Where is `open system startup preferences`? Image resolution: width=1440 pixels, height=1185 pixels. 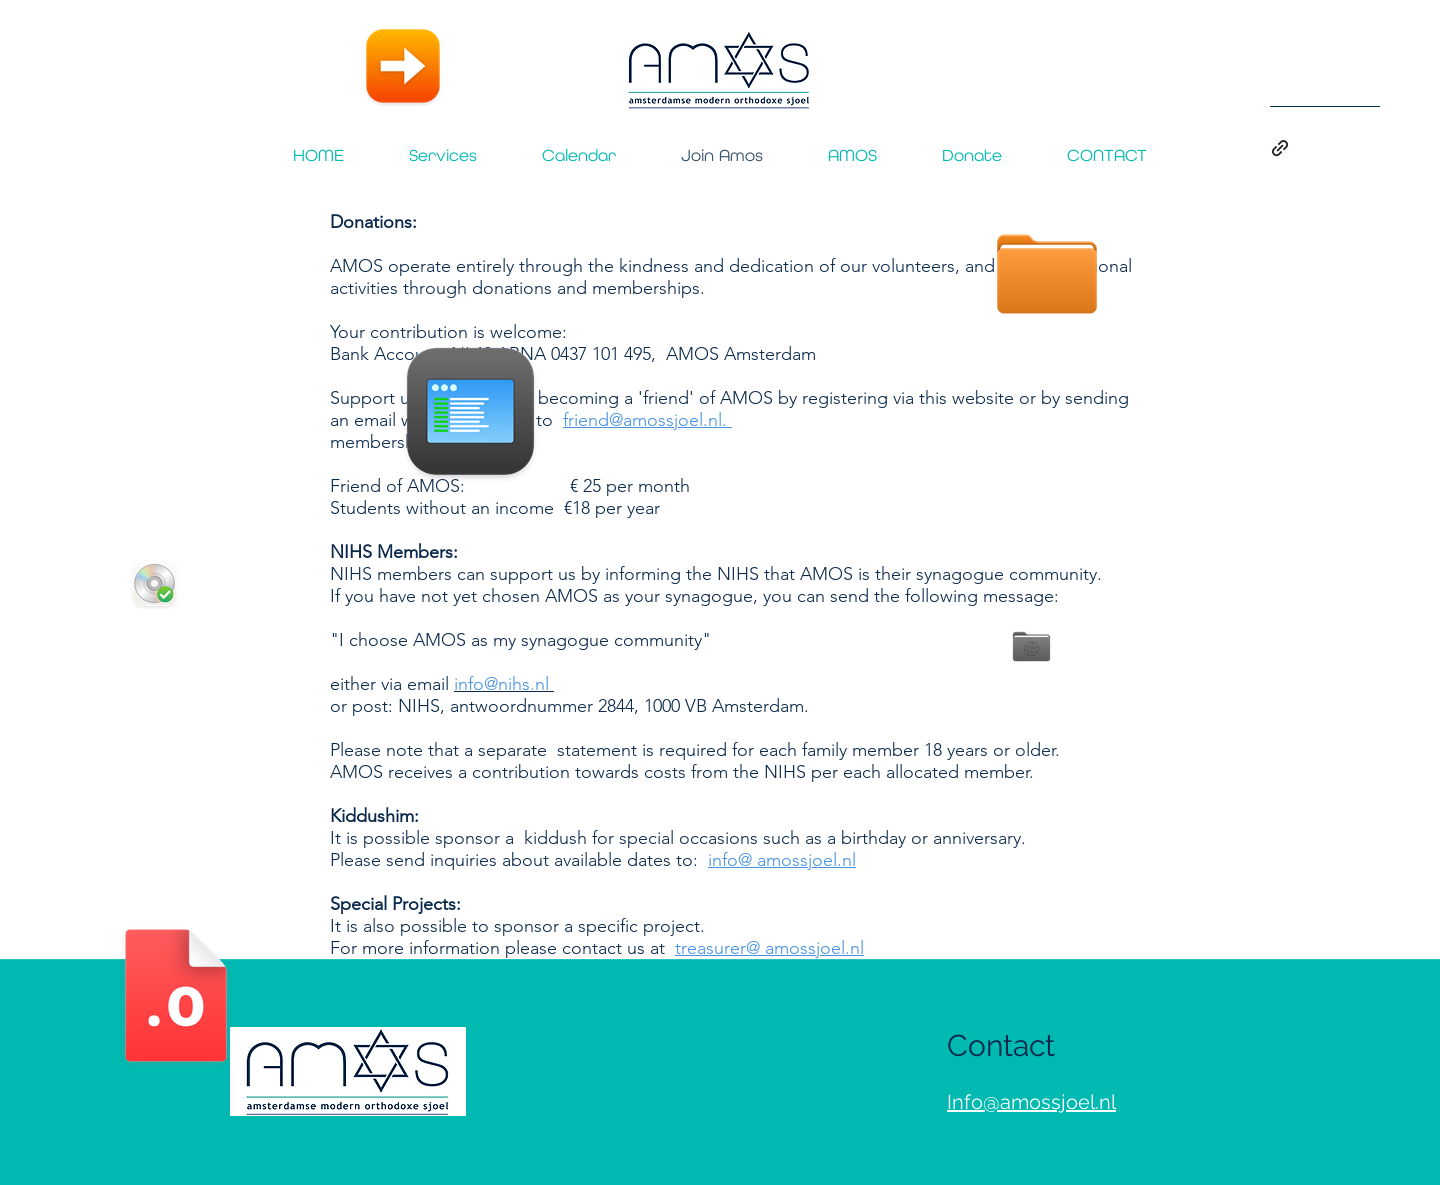
open system startup preferences is located at coordinates (470, 411).